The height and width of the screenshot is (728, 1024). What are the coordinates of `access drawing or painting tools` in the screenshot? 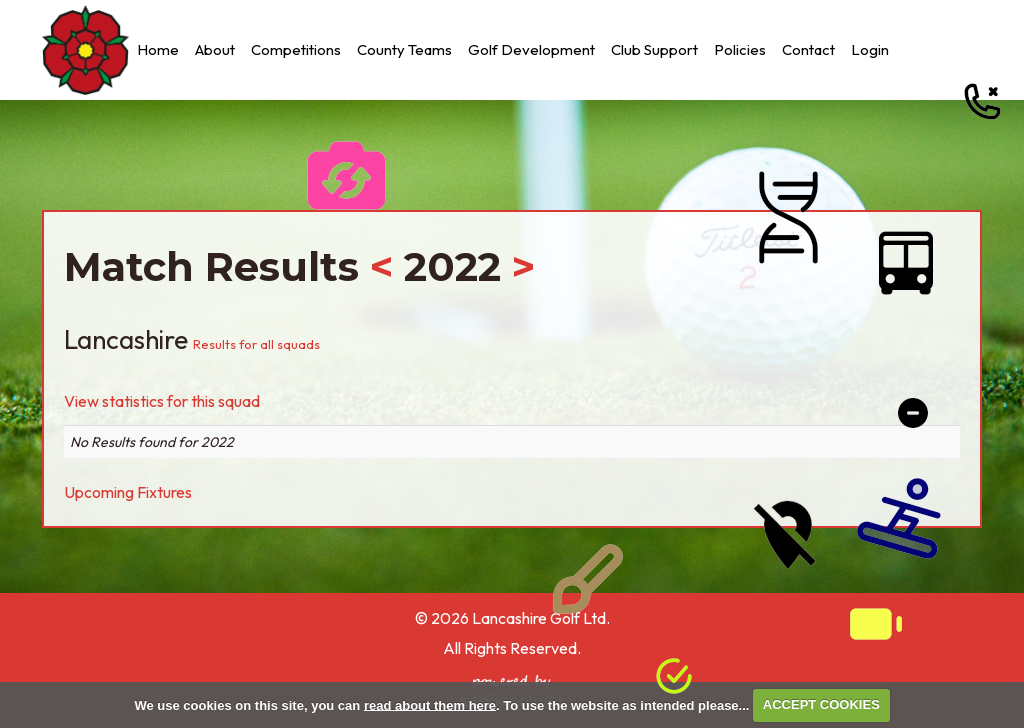 It's located at (588, 579).